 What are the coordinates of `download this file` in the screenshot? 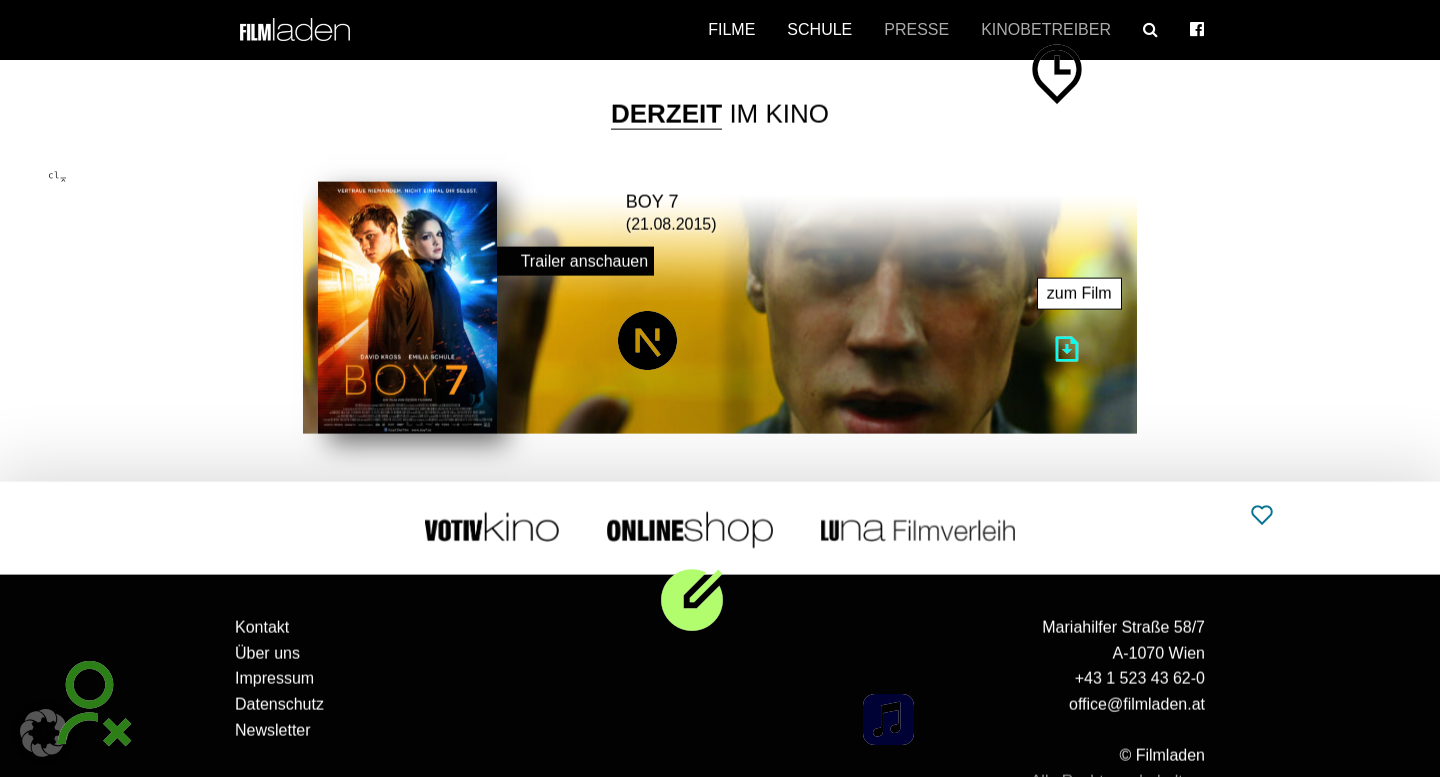 It's located at (1067, 349).